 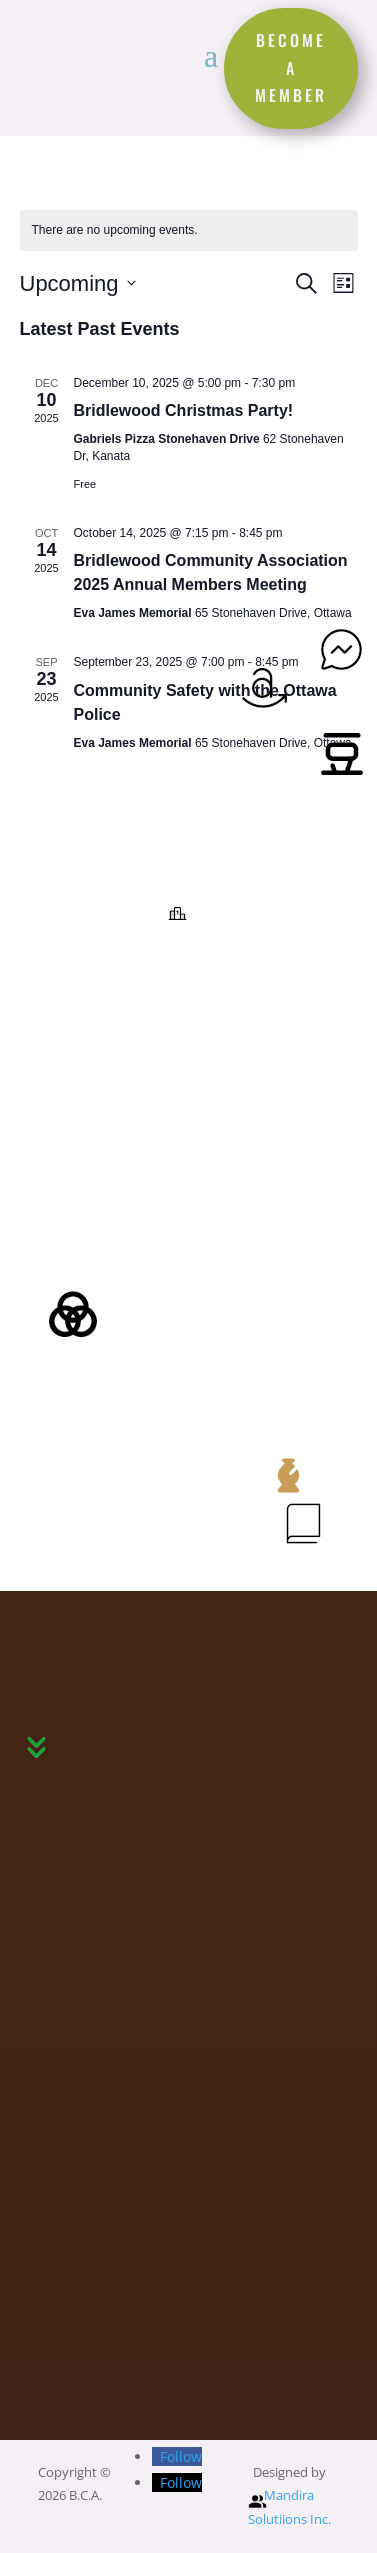 What do you see at coordinates (263, 687) in the screenshot?
I see `visit Amazon website or app` at bounding box center [263, 687].